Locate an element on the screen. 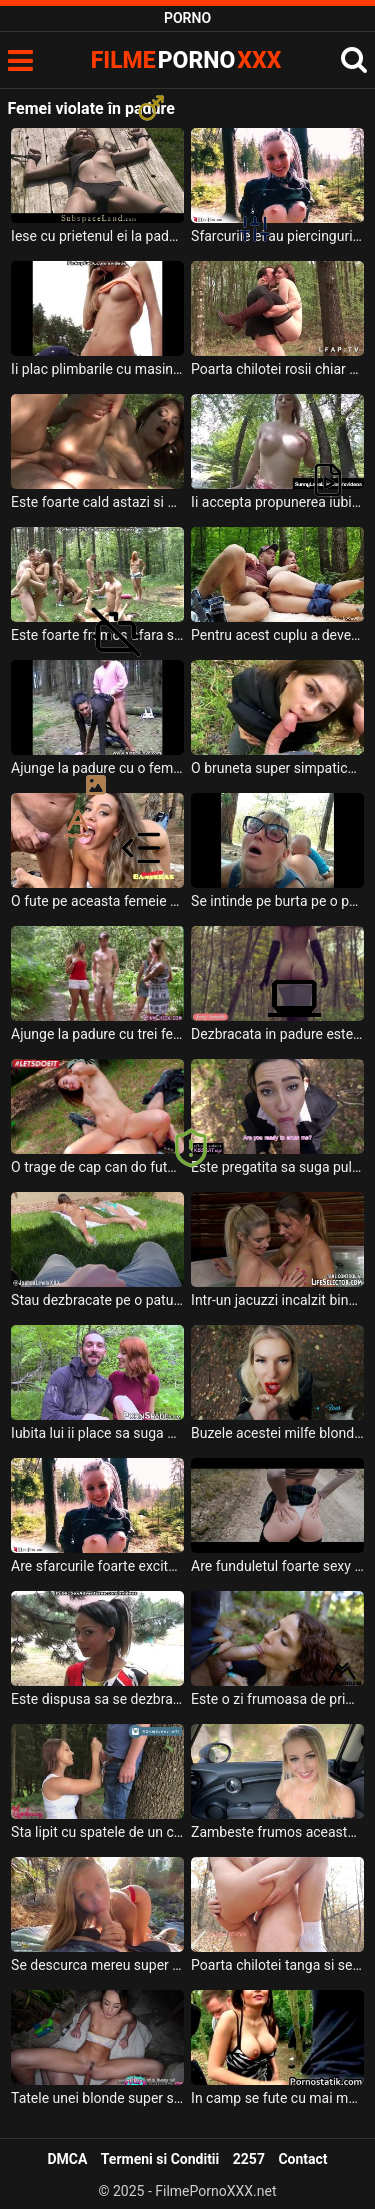 The image size is (375, 2209). disable bot or AI assistant is located at coordinates (116, 632).